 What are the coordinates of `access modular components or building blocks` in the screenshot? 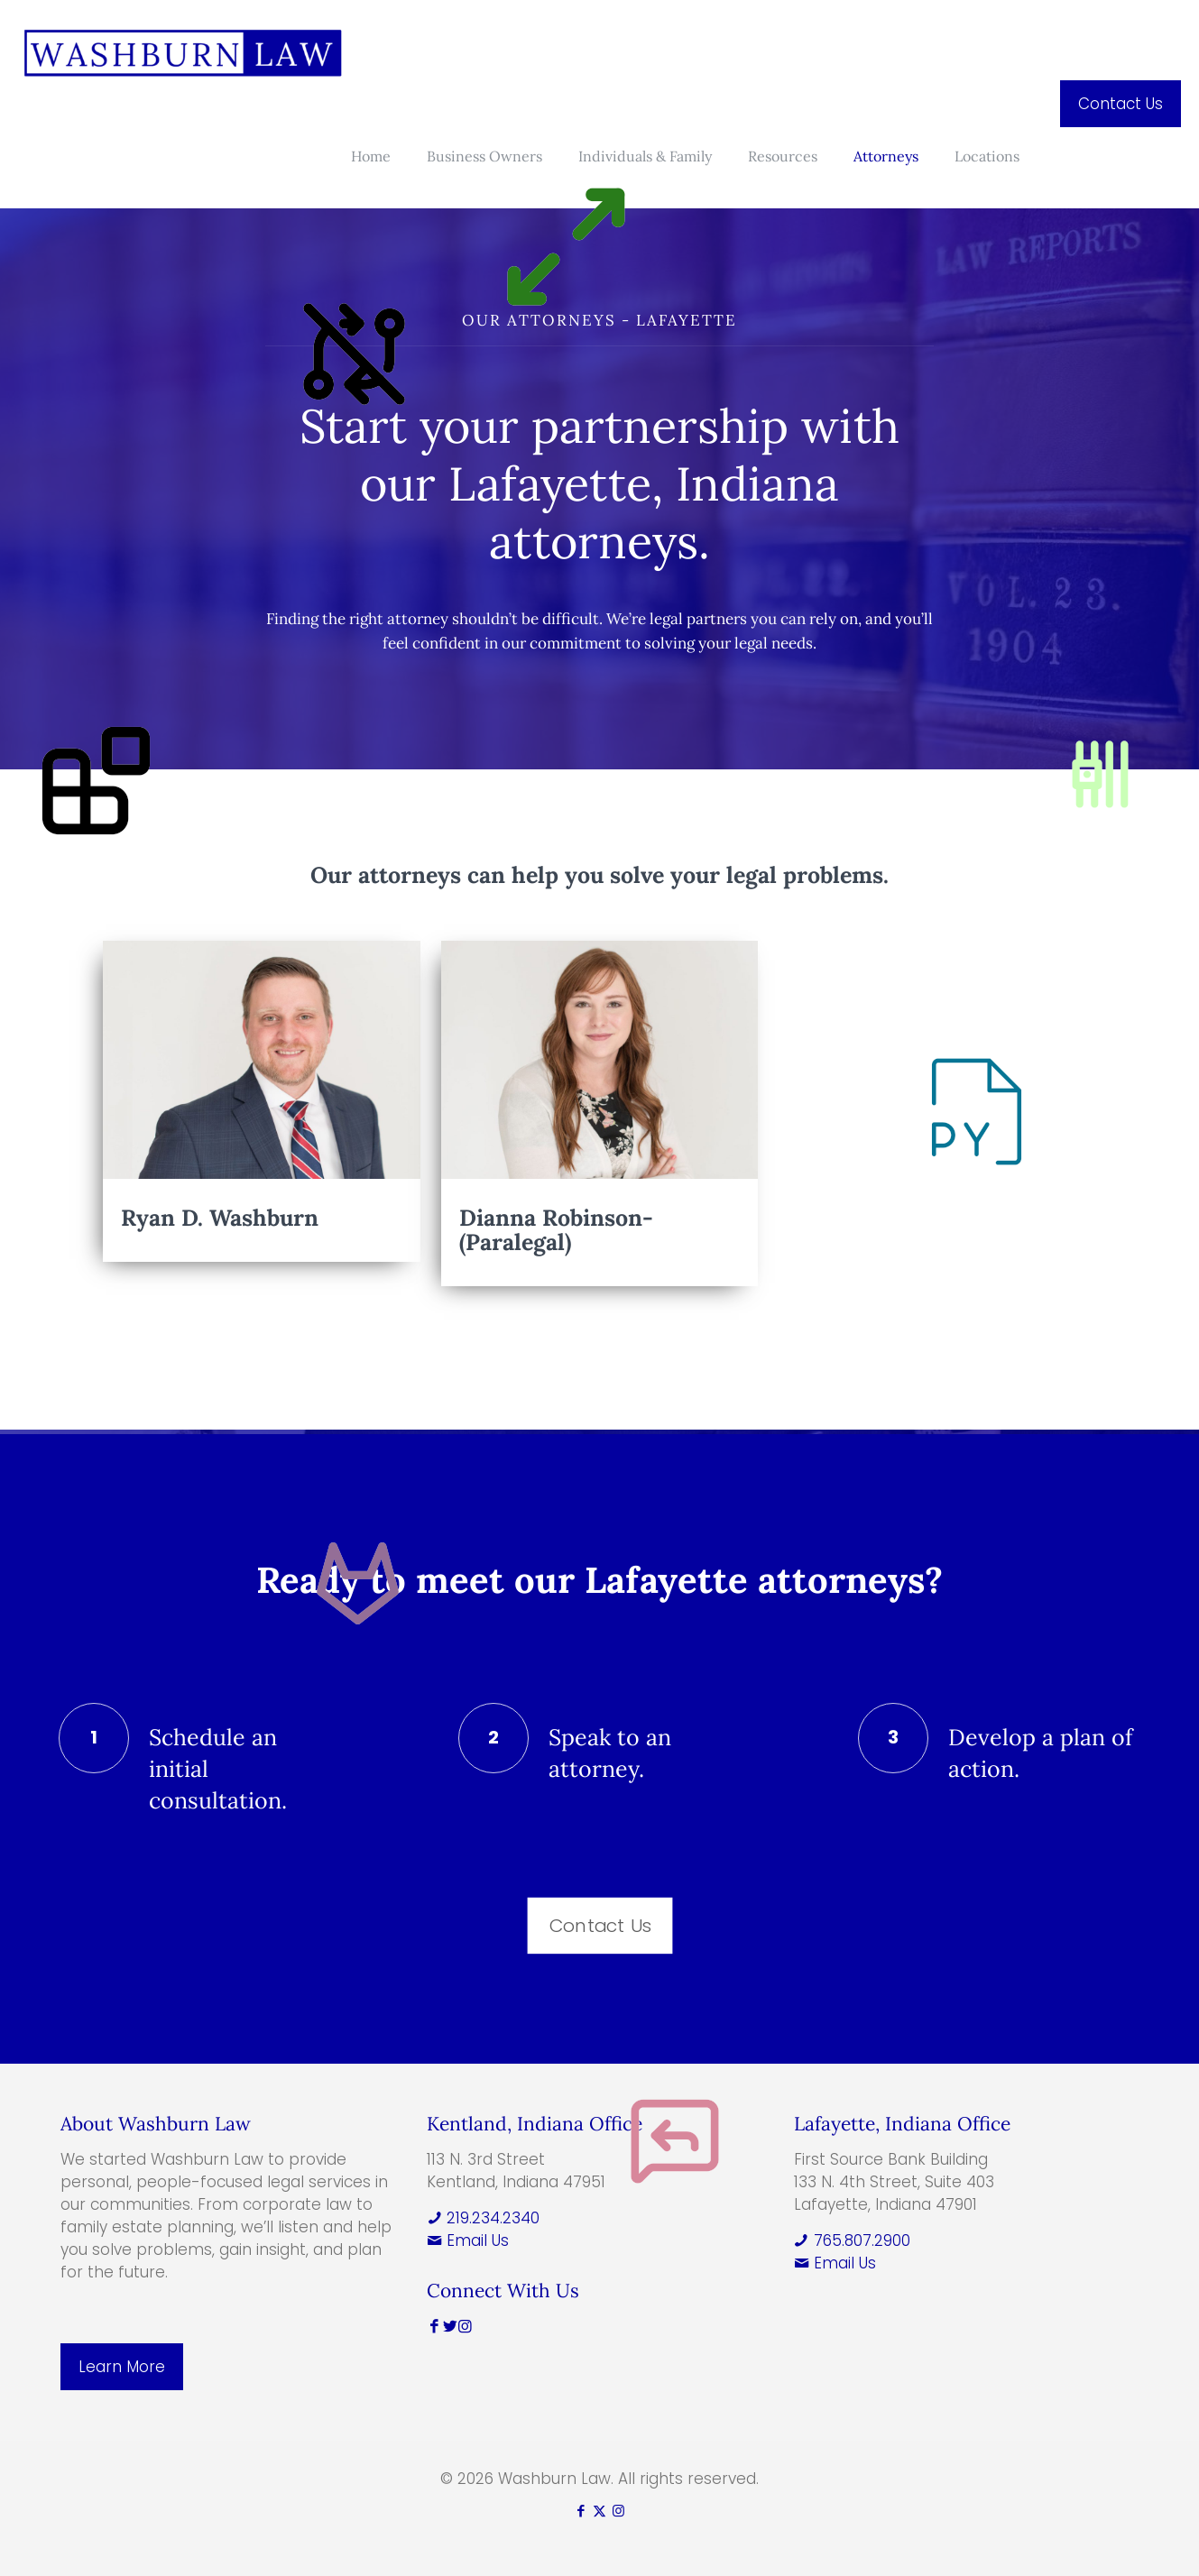 It's located at (96, 780).